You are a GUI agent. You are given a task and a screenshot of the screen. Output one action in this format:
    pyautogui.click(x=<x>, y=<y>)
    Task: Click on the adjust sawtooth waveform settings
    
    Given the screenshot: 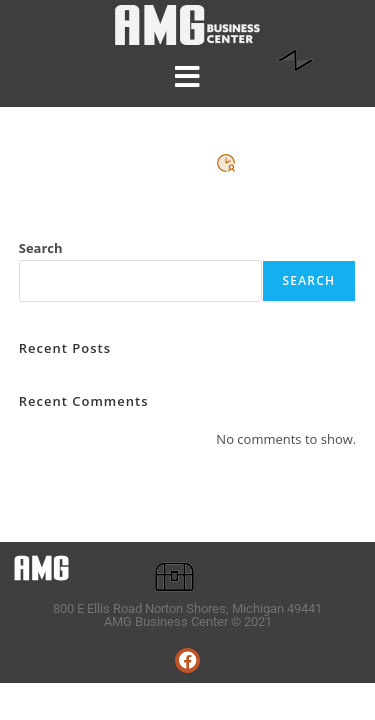 What is the action you would take?
    pyautogui.click(x=295, y=60)
    